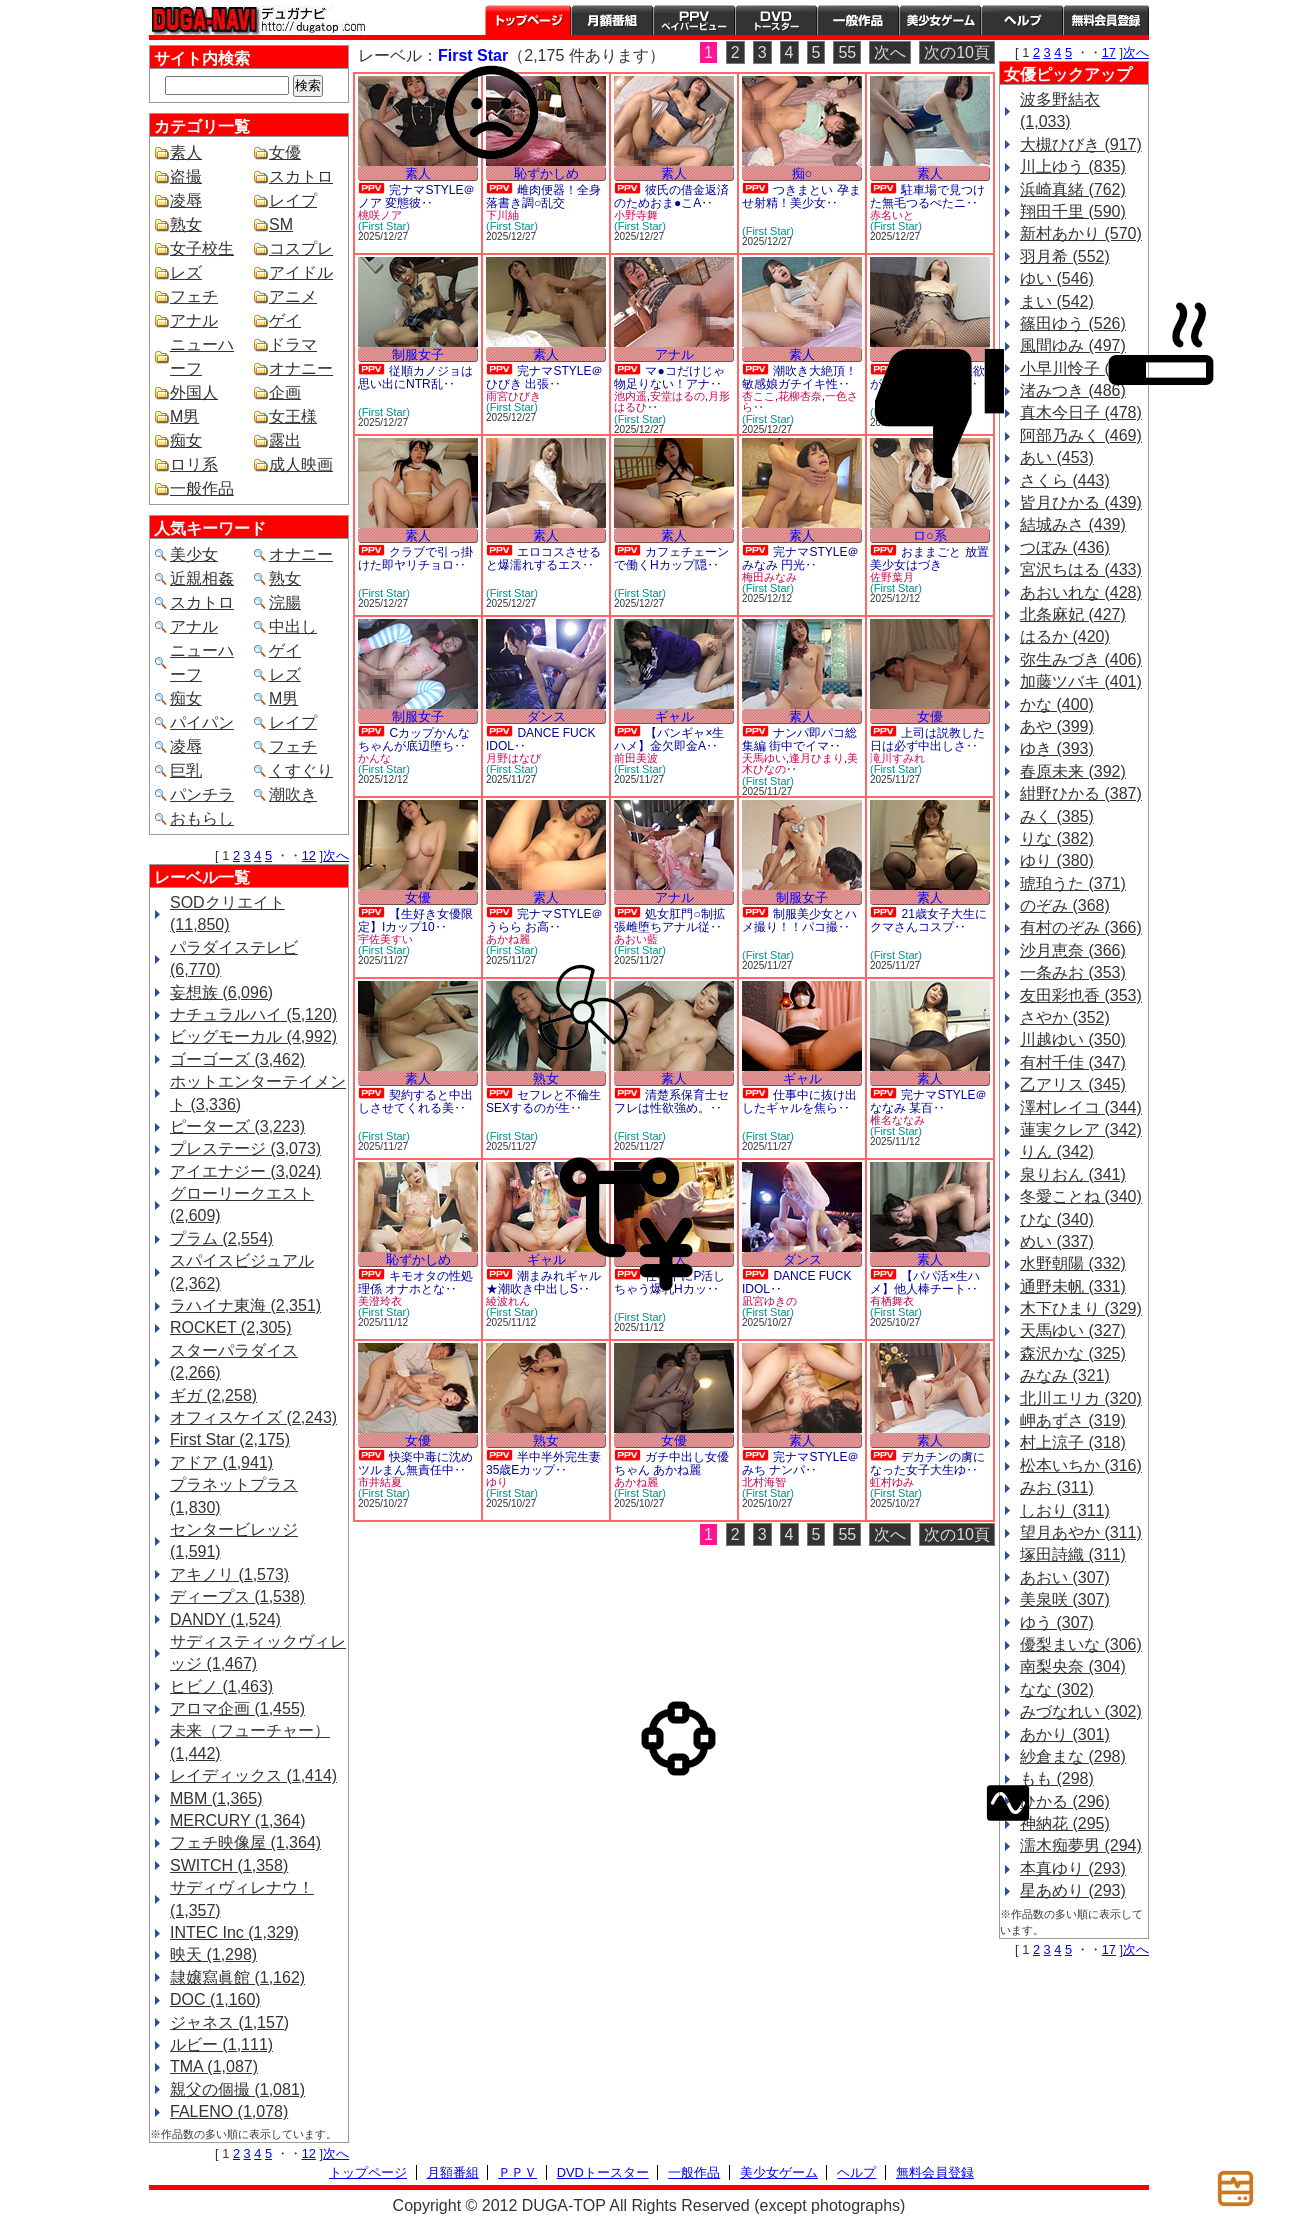  Describe the element at coordinates (939, 413) in the screenshot. I see `dislike or downvote content` at that location.